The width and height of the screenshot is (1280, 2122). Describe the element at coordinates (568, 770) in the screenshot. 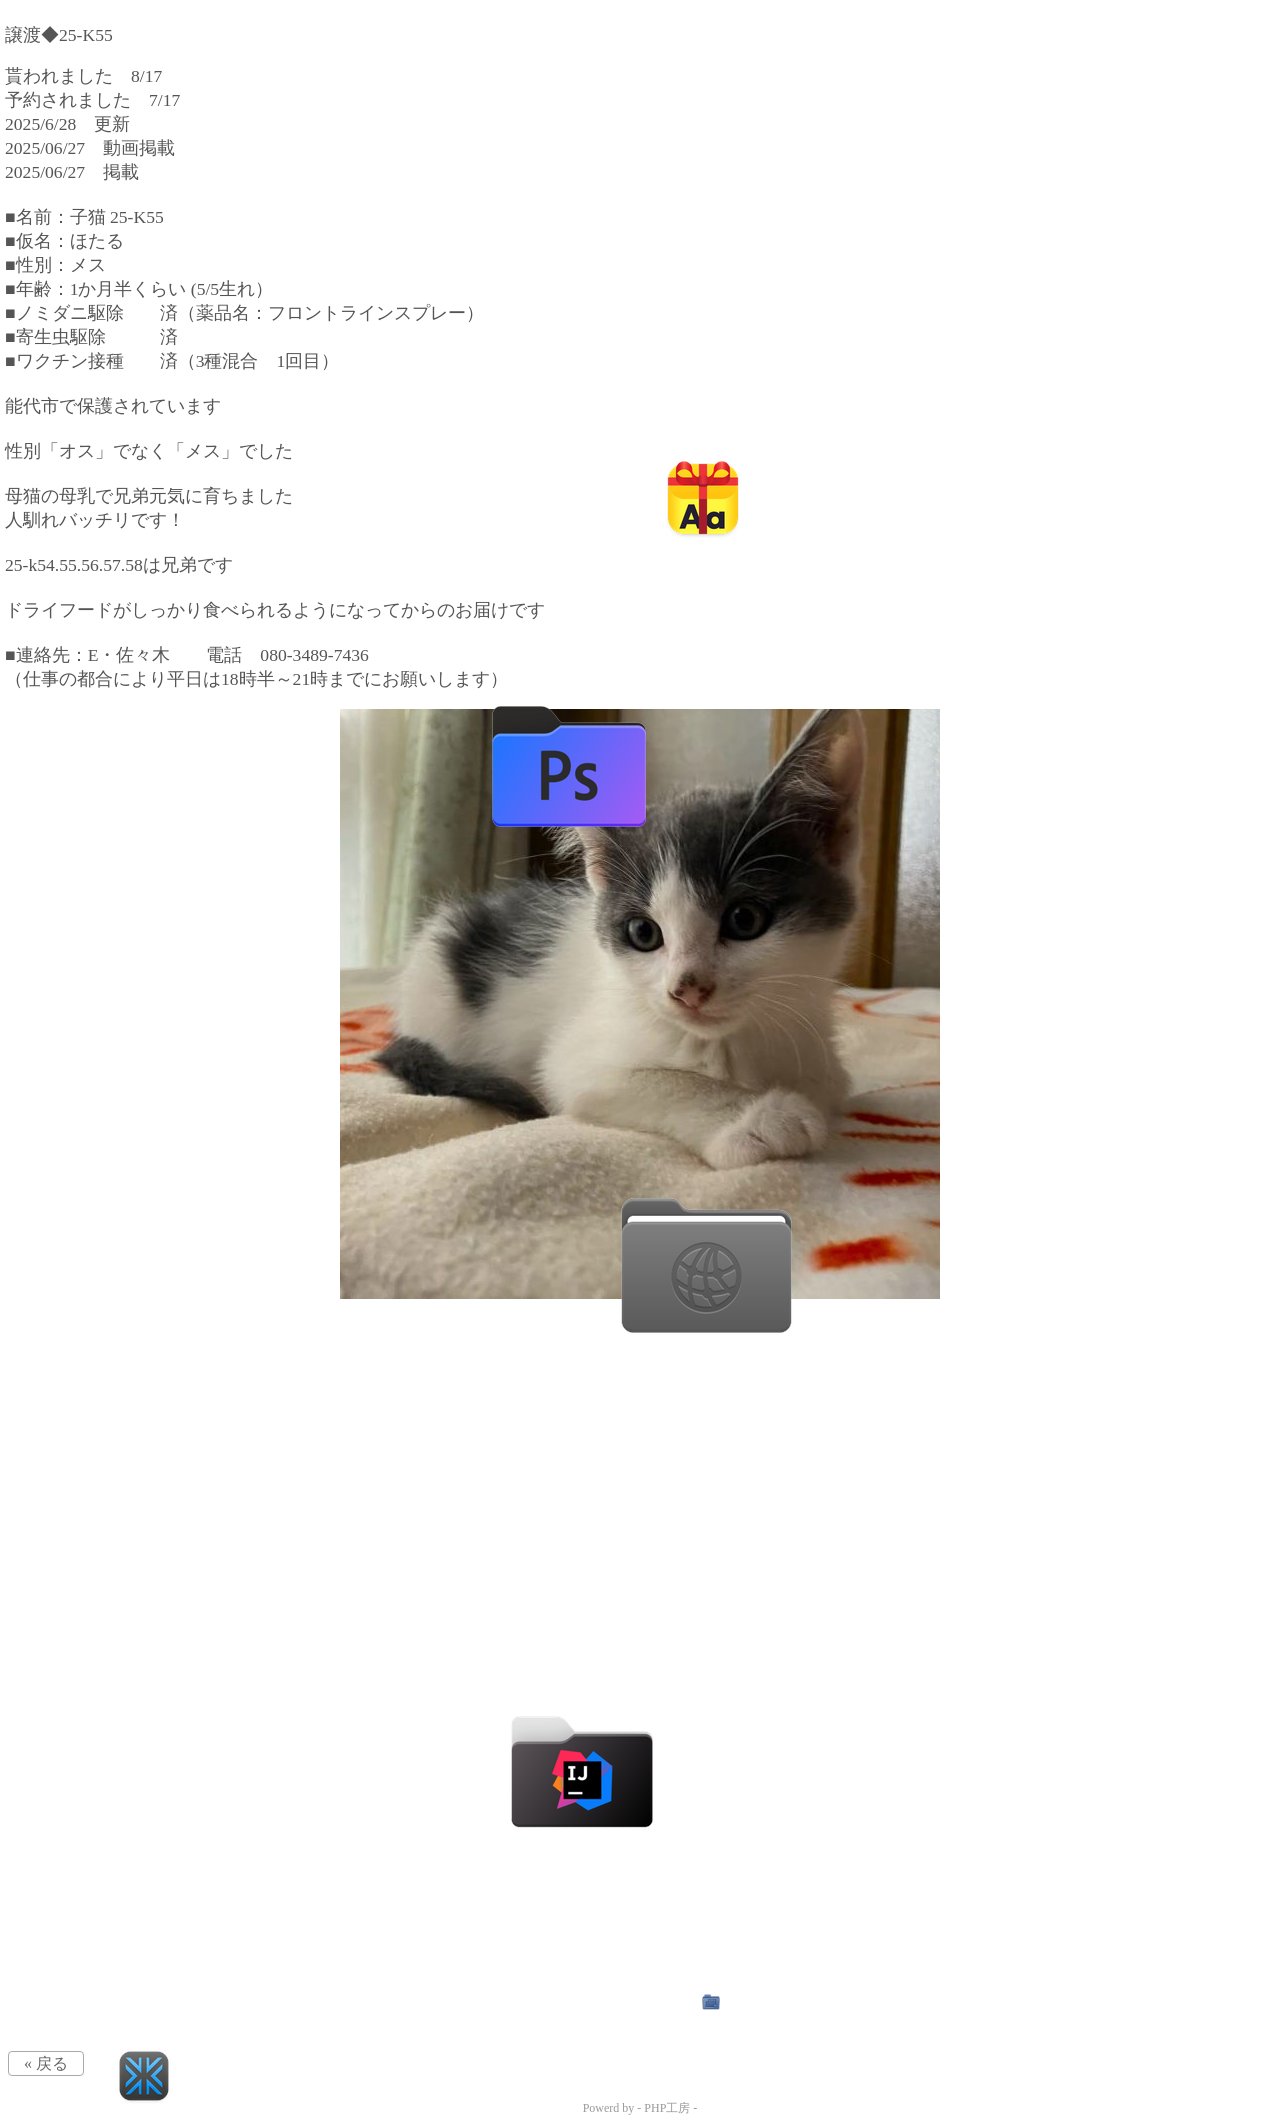

I see `open folder containing Adobe Photoshop files` at that location.